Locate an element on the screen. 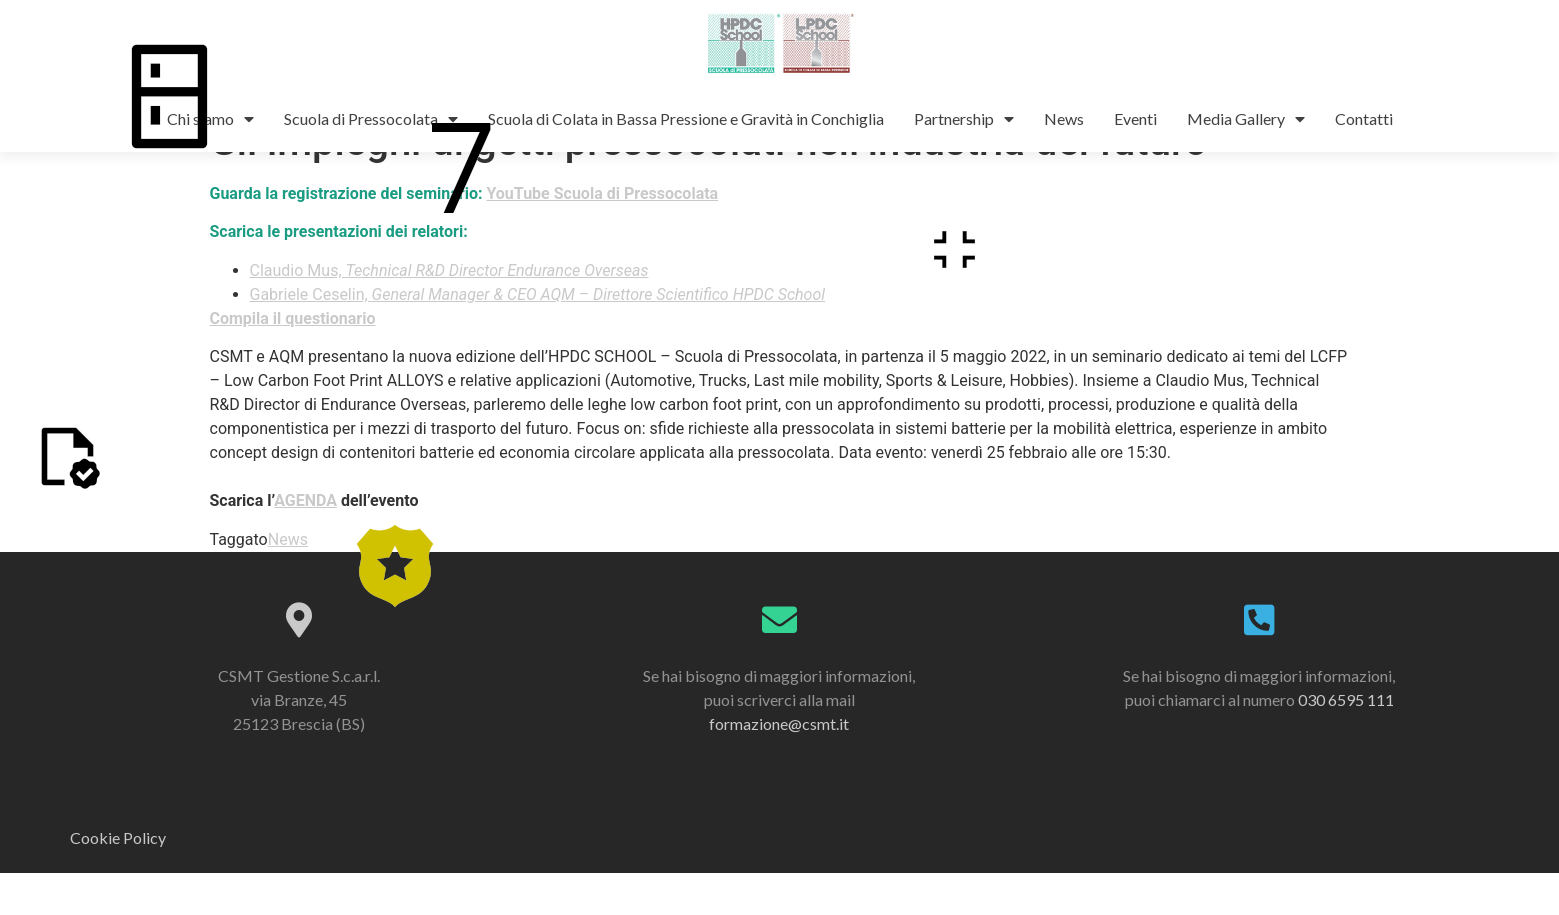 The width and height of the screenshot is (1559, 915). access refrigerator or kitchen appliance controls is located at coordinates (169, 96).